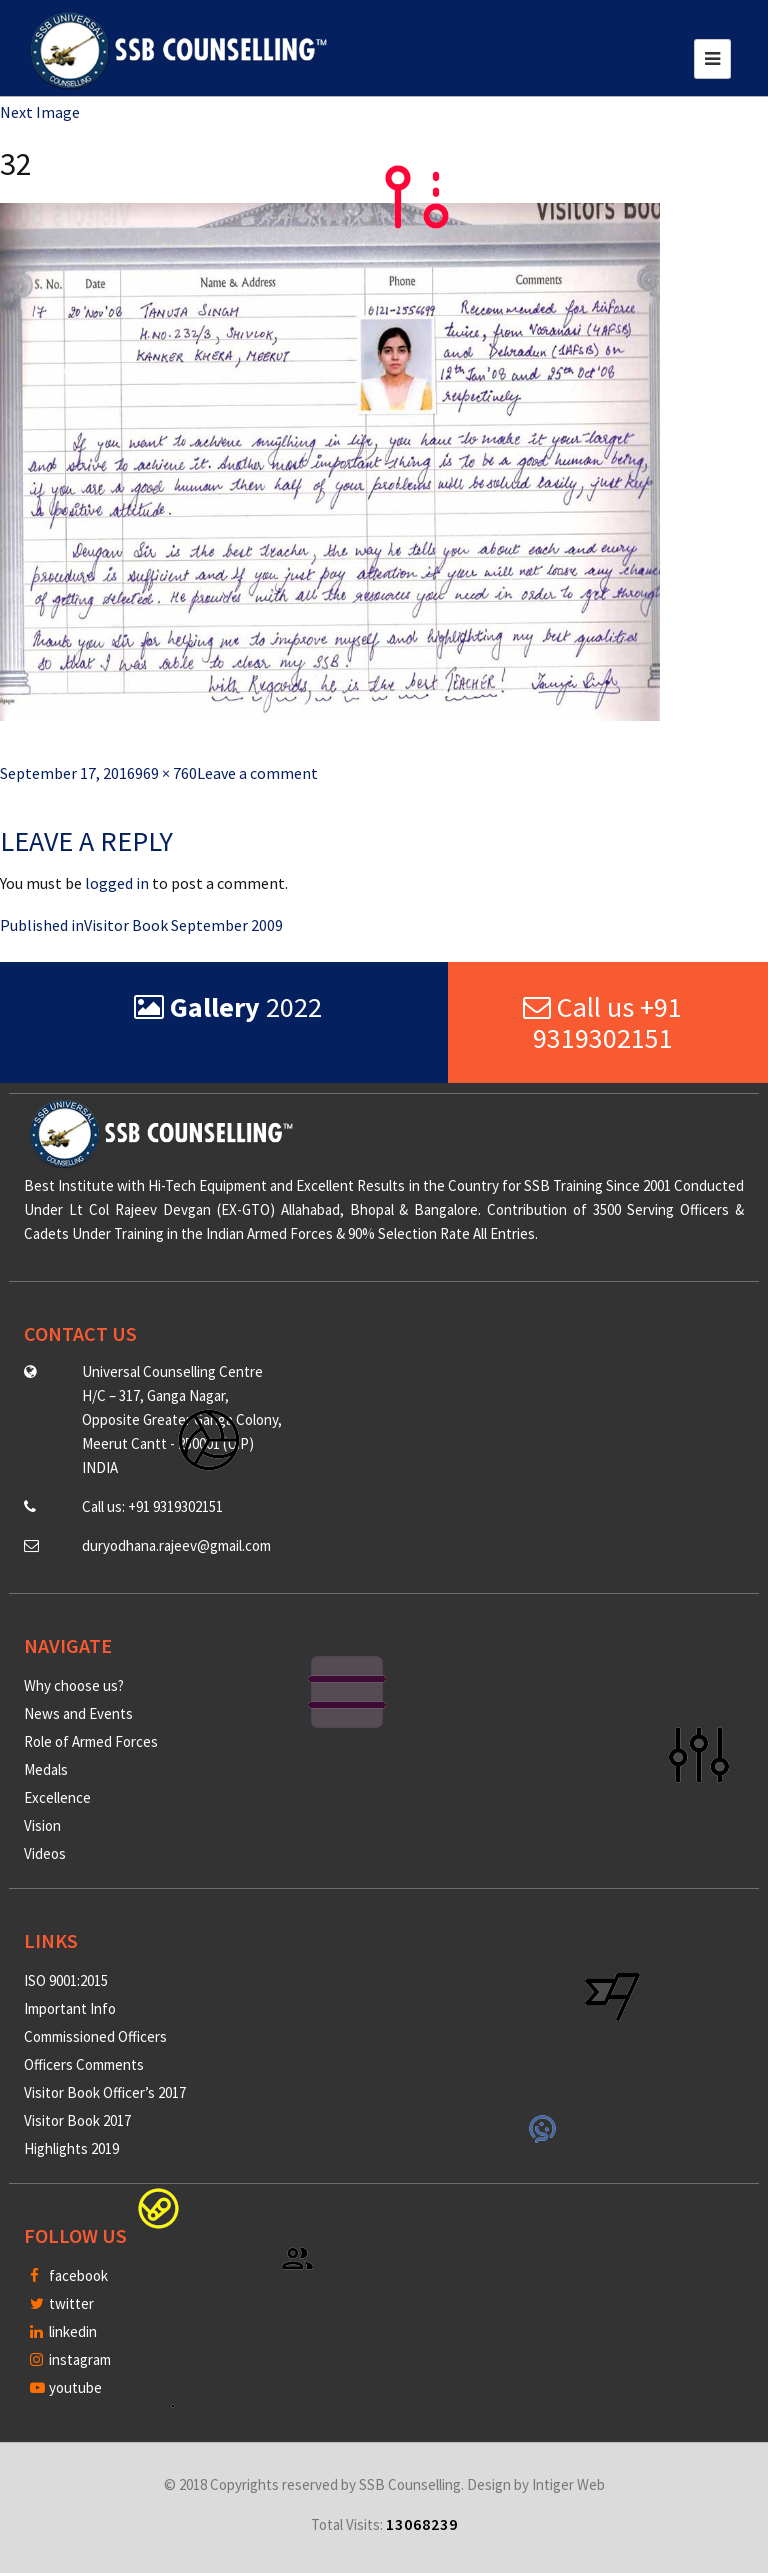 Image resolution: width=768 pixels, height=2573 pixels. Describe the element at coordinates (209, 1440) in the screenshot. I see `view volleyball or beach sports activities` at that location.